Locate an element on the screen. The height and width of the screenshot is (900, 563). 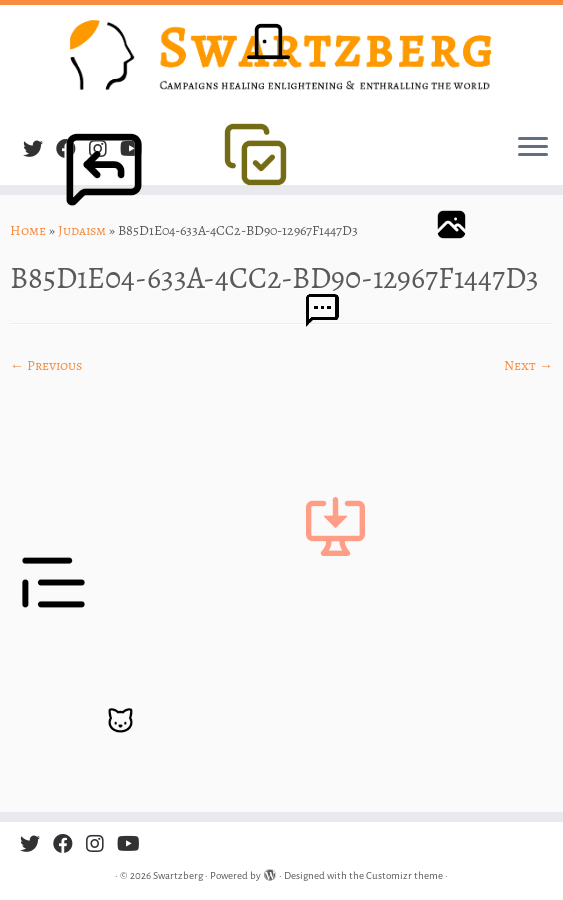
download to desktop is located at coordinates (335, 526).